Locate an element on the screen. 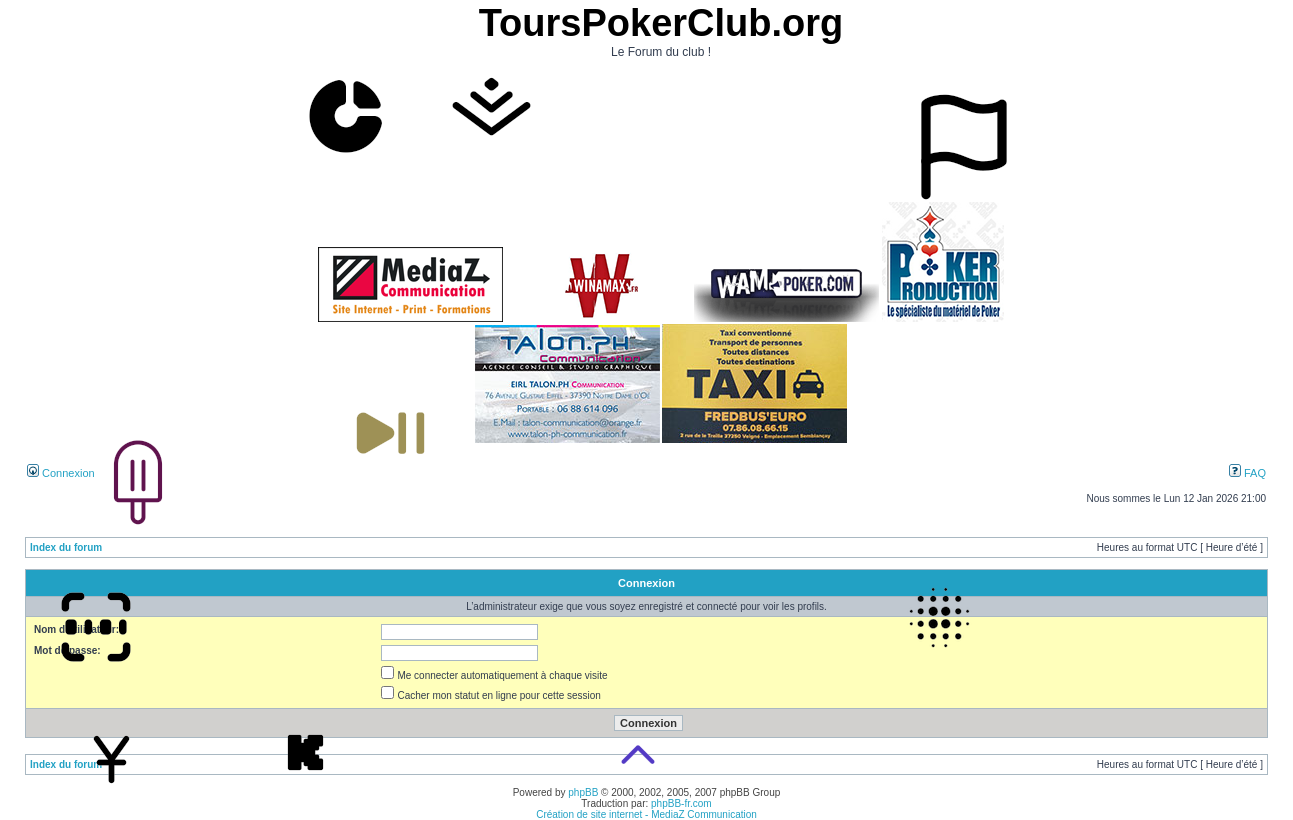 The width and height of the screenshot is (1293, 820). juejin developer community logo is located at coordinates (491, 105).